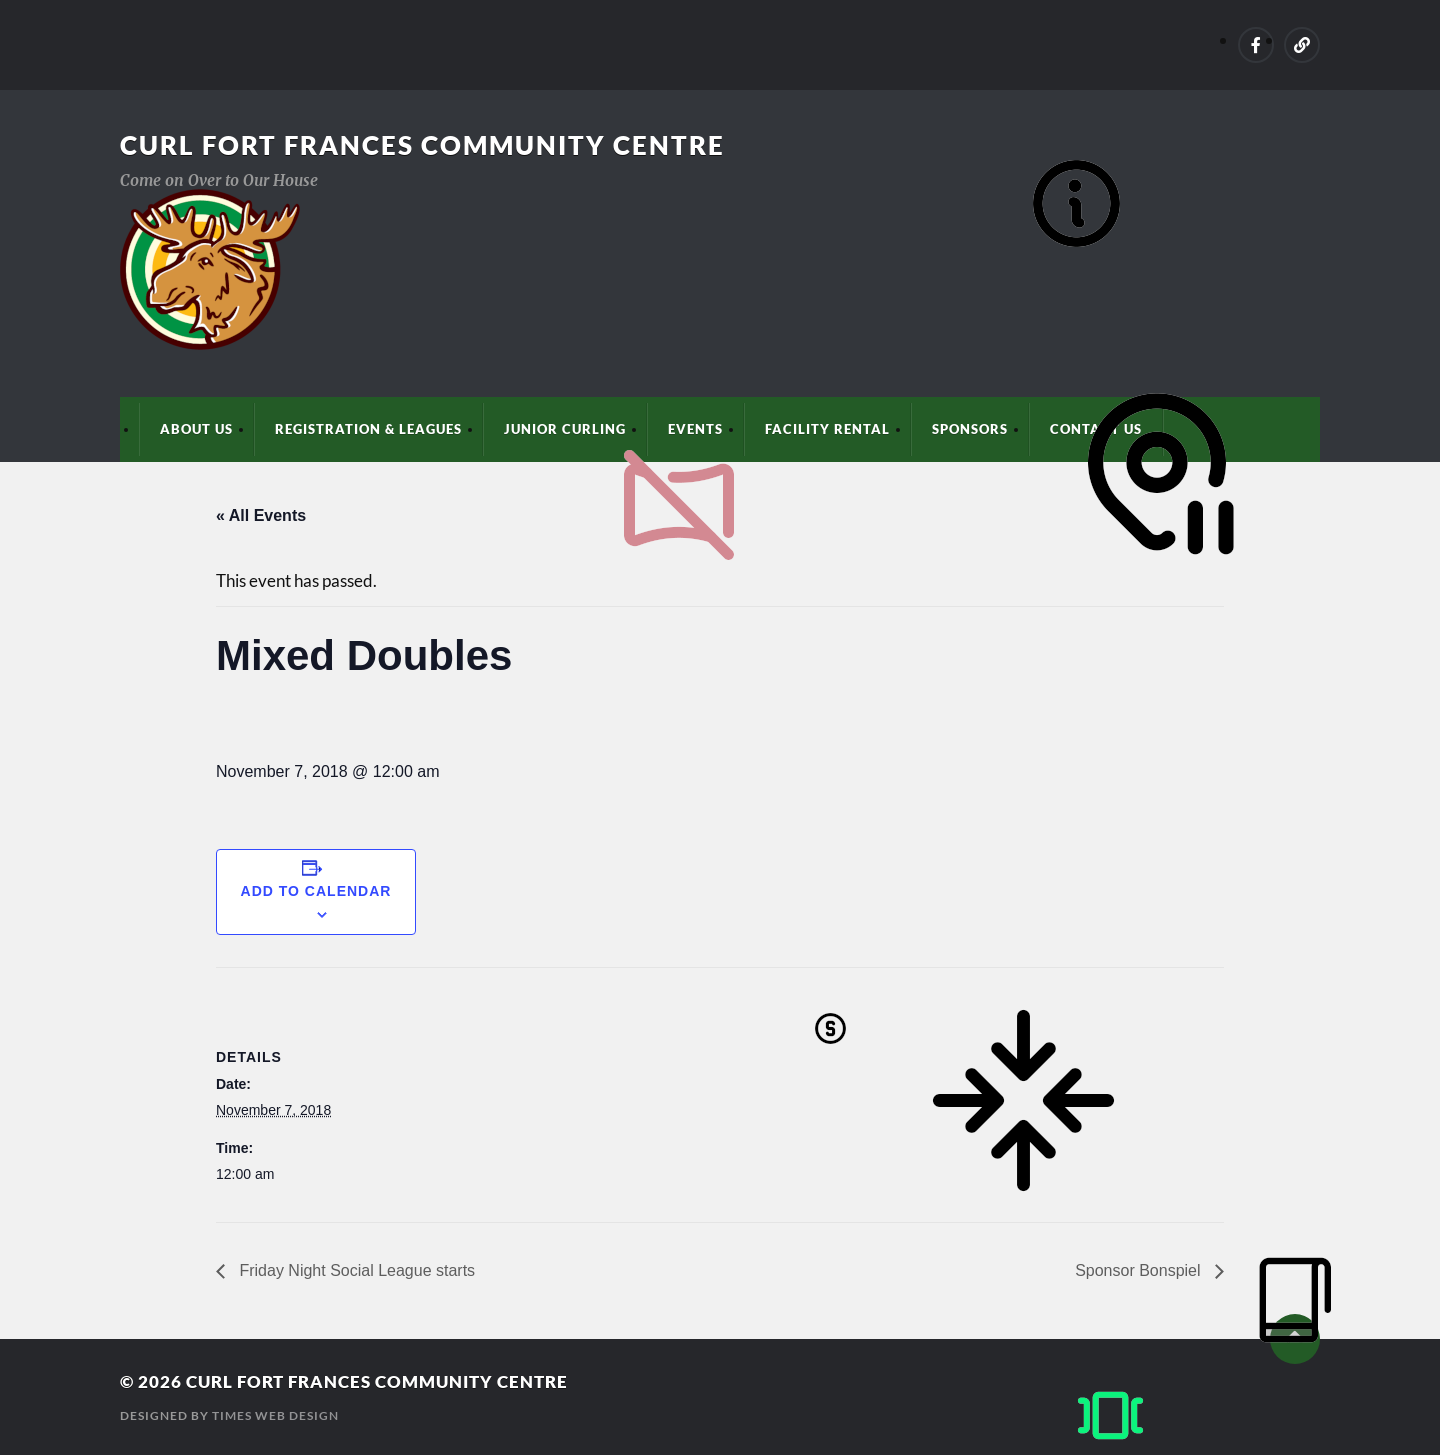  What do you see at coordinates (679, 505) in the screenshot?
I see `disable horizontal panorama mode` at bounding box center [679, 505].